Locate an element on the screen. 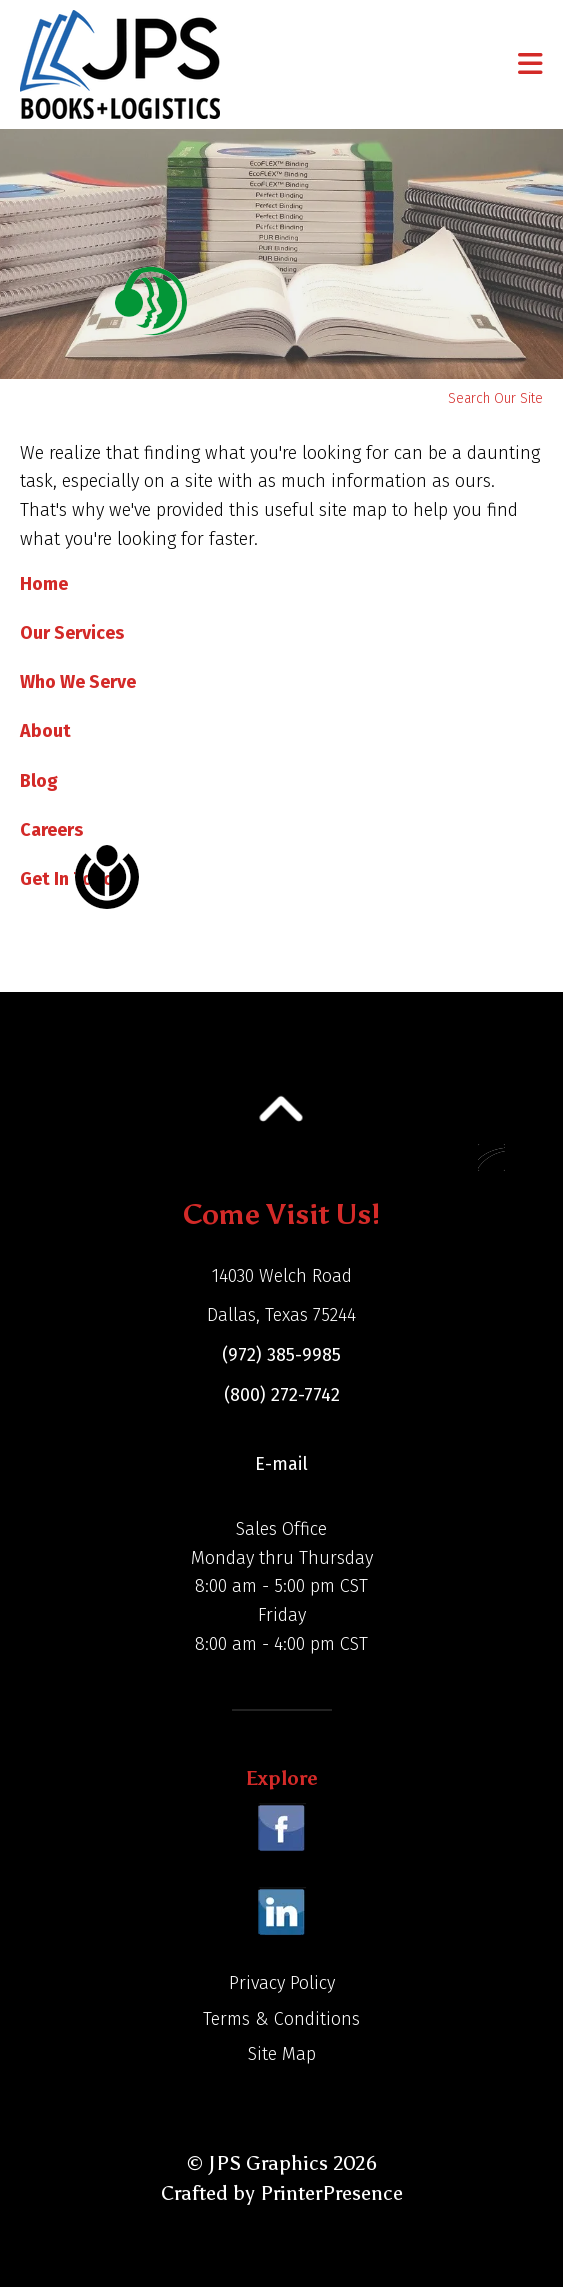 The width and height of the screenshot is (563, 2287). devexpress brand logo is located at coordinates (491, 1157).